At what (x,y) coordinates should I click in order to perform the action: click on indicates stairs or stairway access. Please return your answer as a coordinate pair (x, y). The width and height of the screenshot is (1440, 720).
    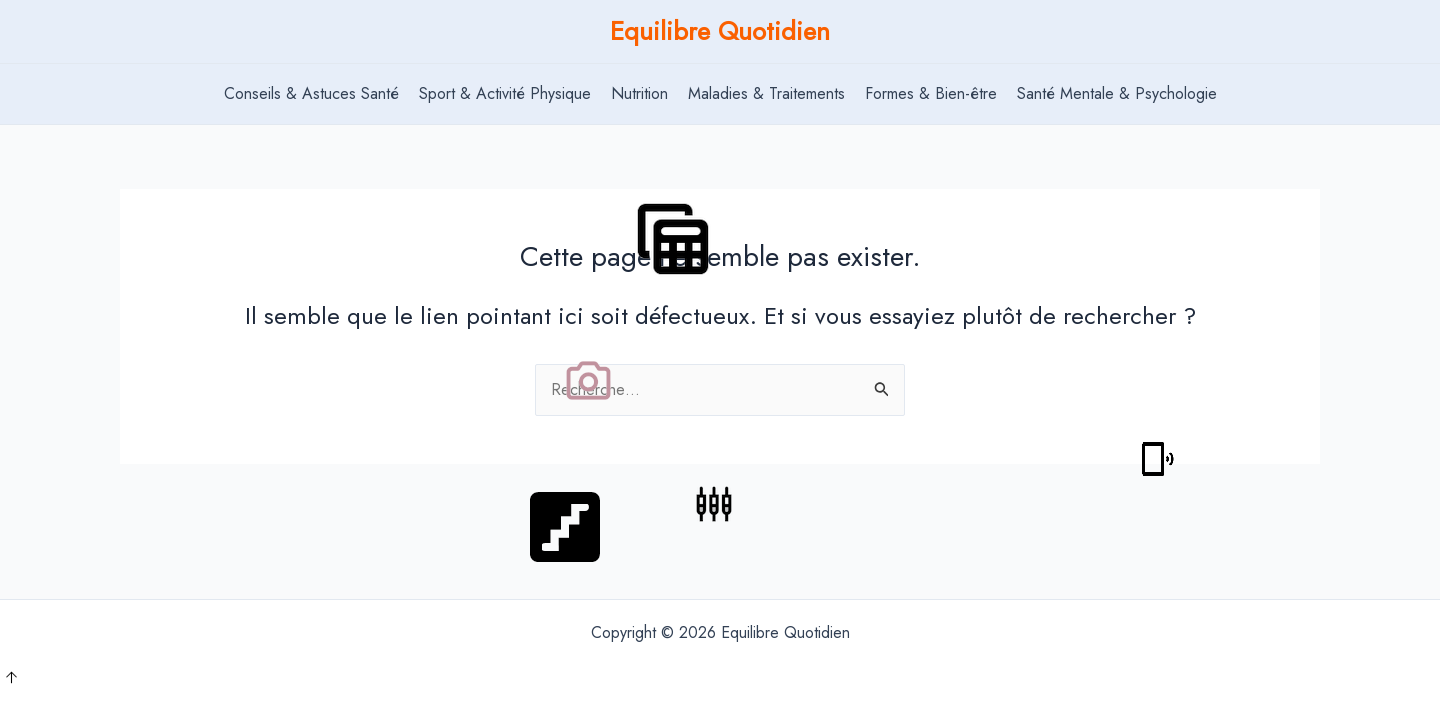
    Looking at the image, I should click on (565, 527).